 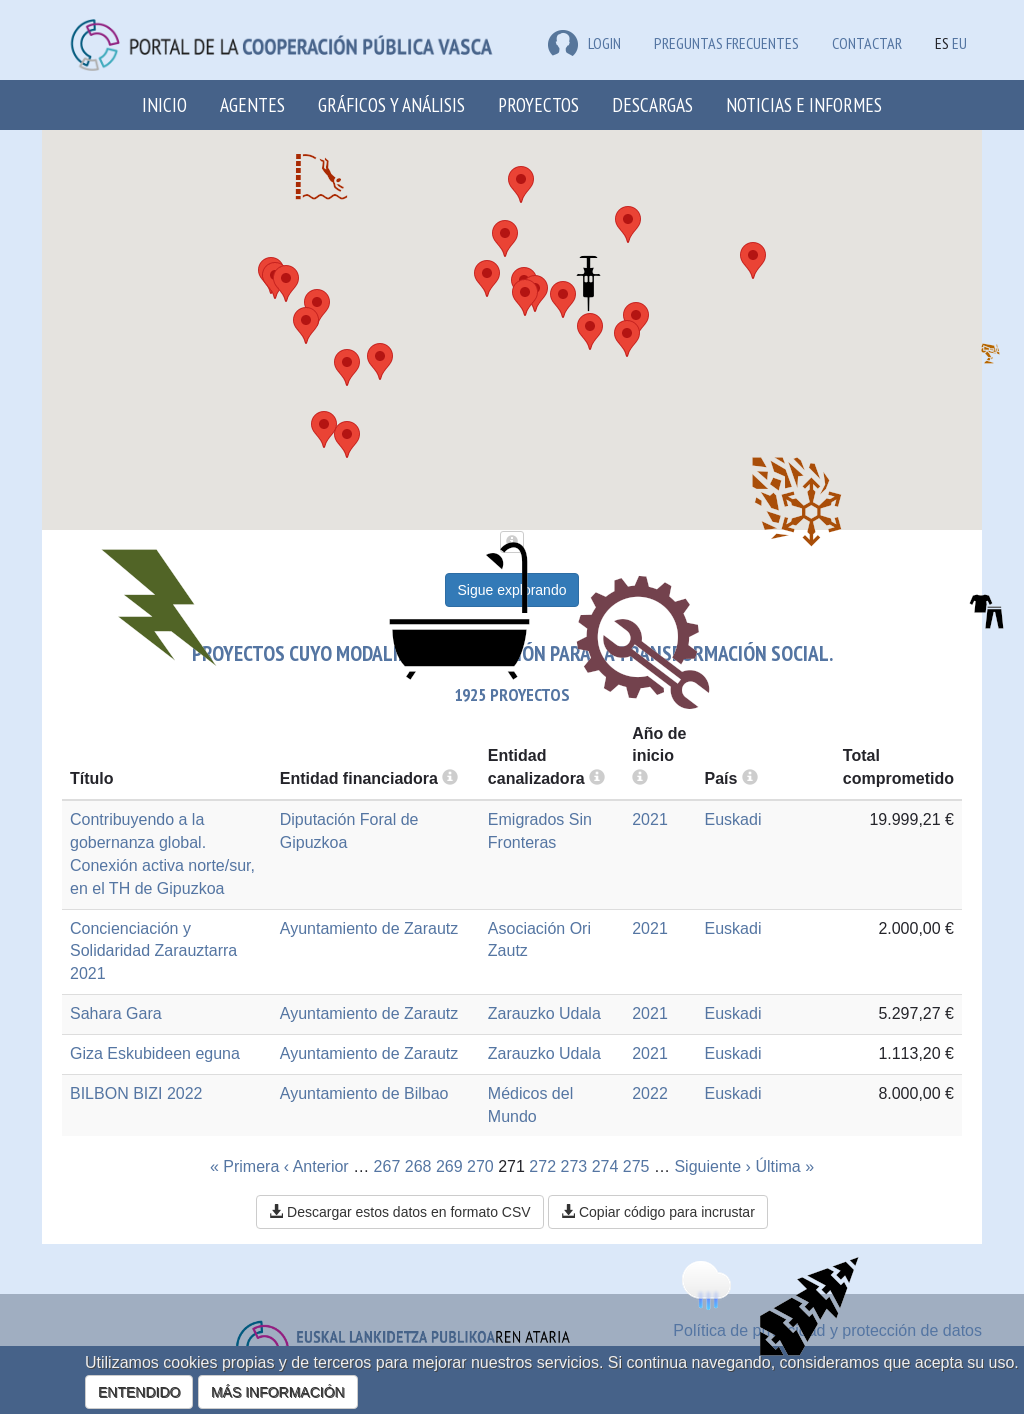 I want to click on enable automatic repair or maintenance mode, so click(x=643, y=642).